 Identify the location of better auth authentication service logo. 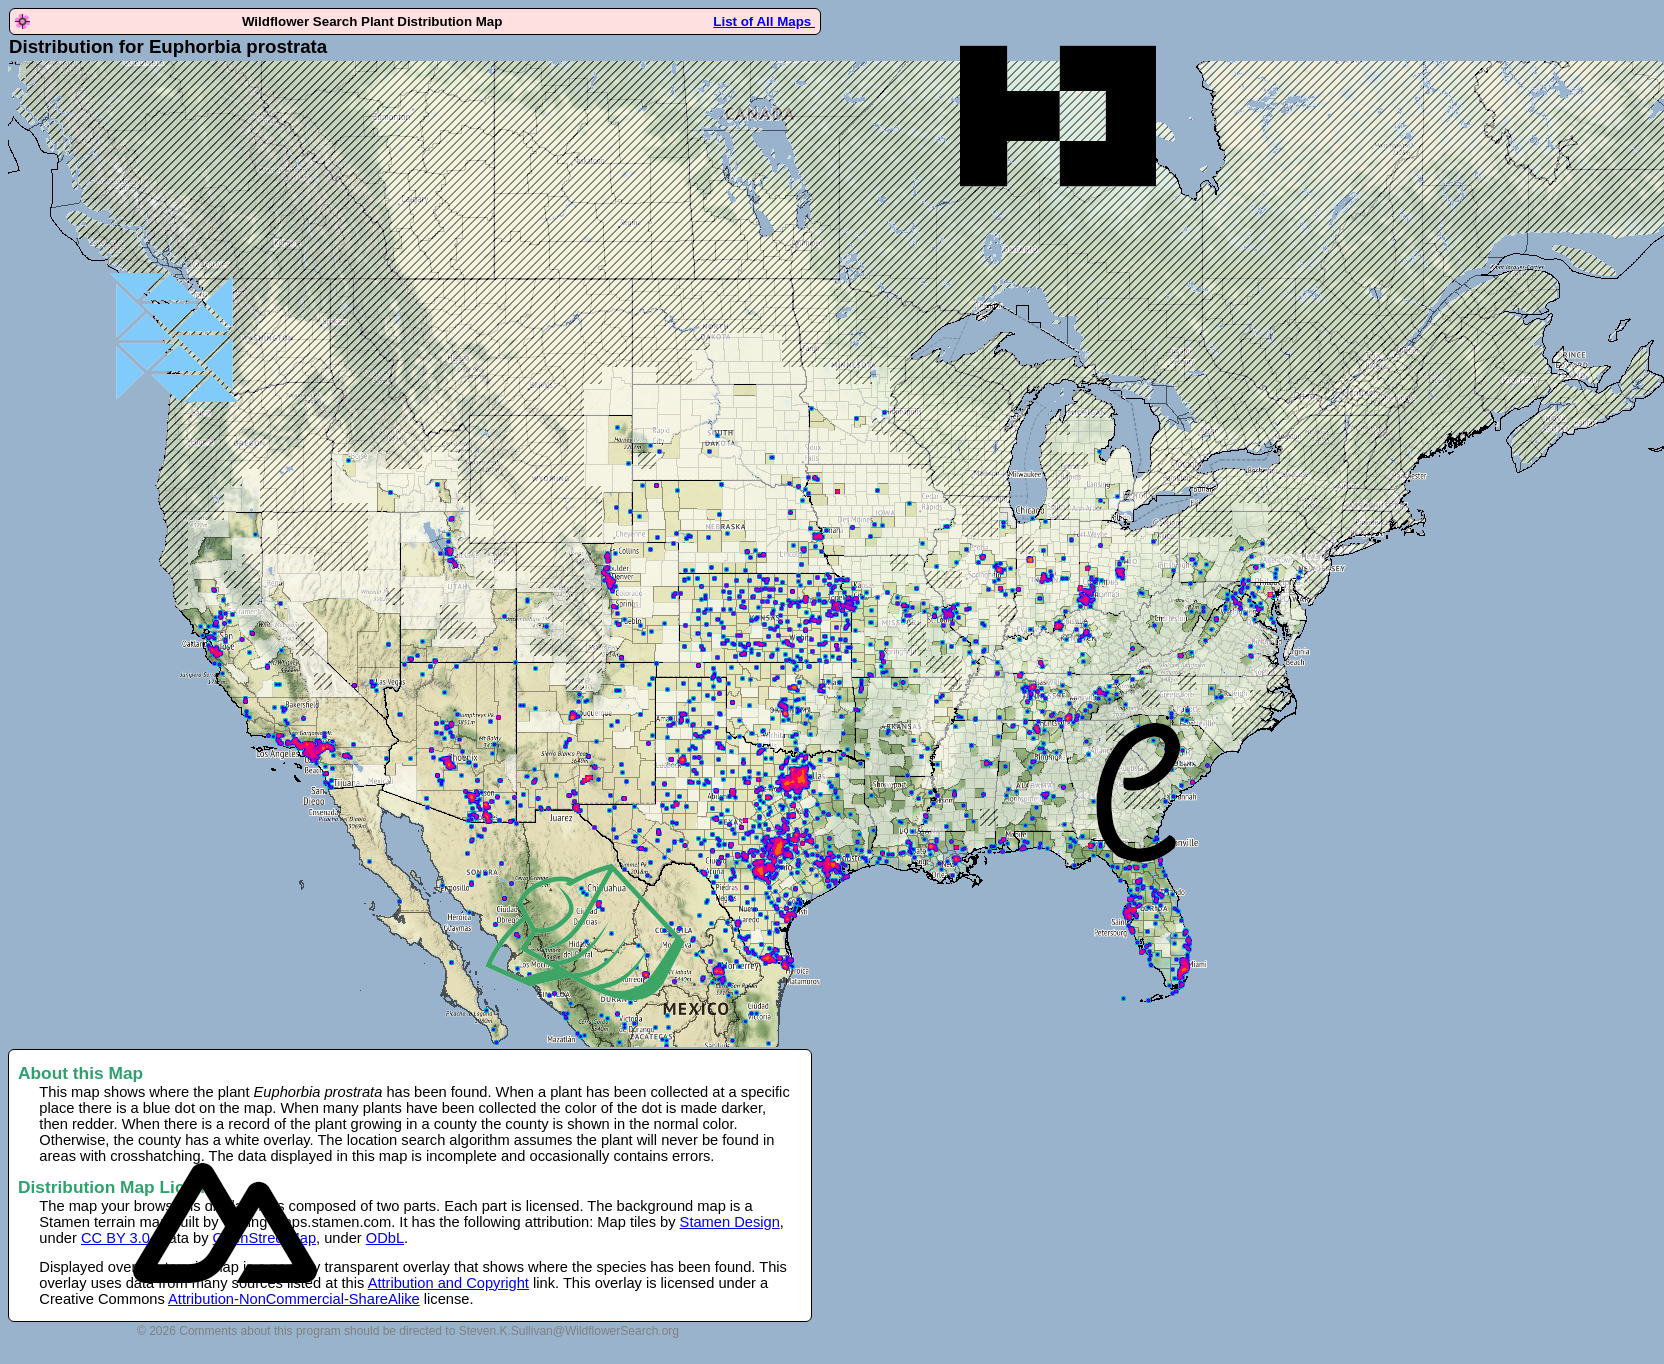
(1058, 116).